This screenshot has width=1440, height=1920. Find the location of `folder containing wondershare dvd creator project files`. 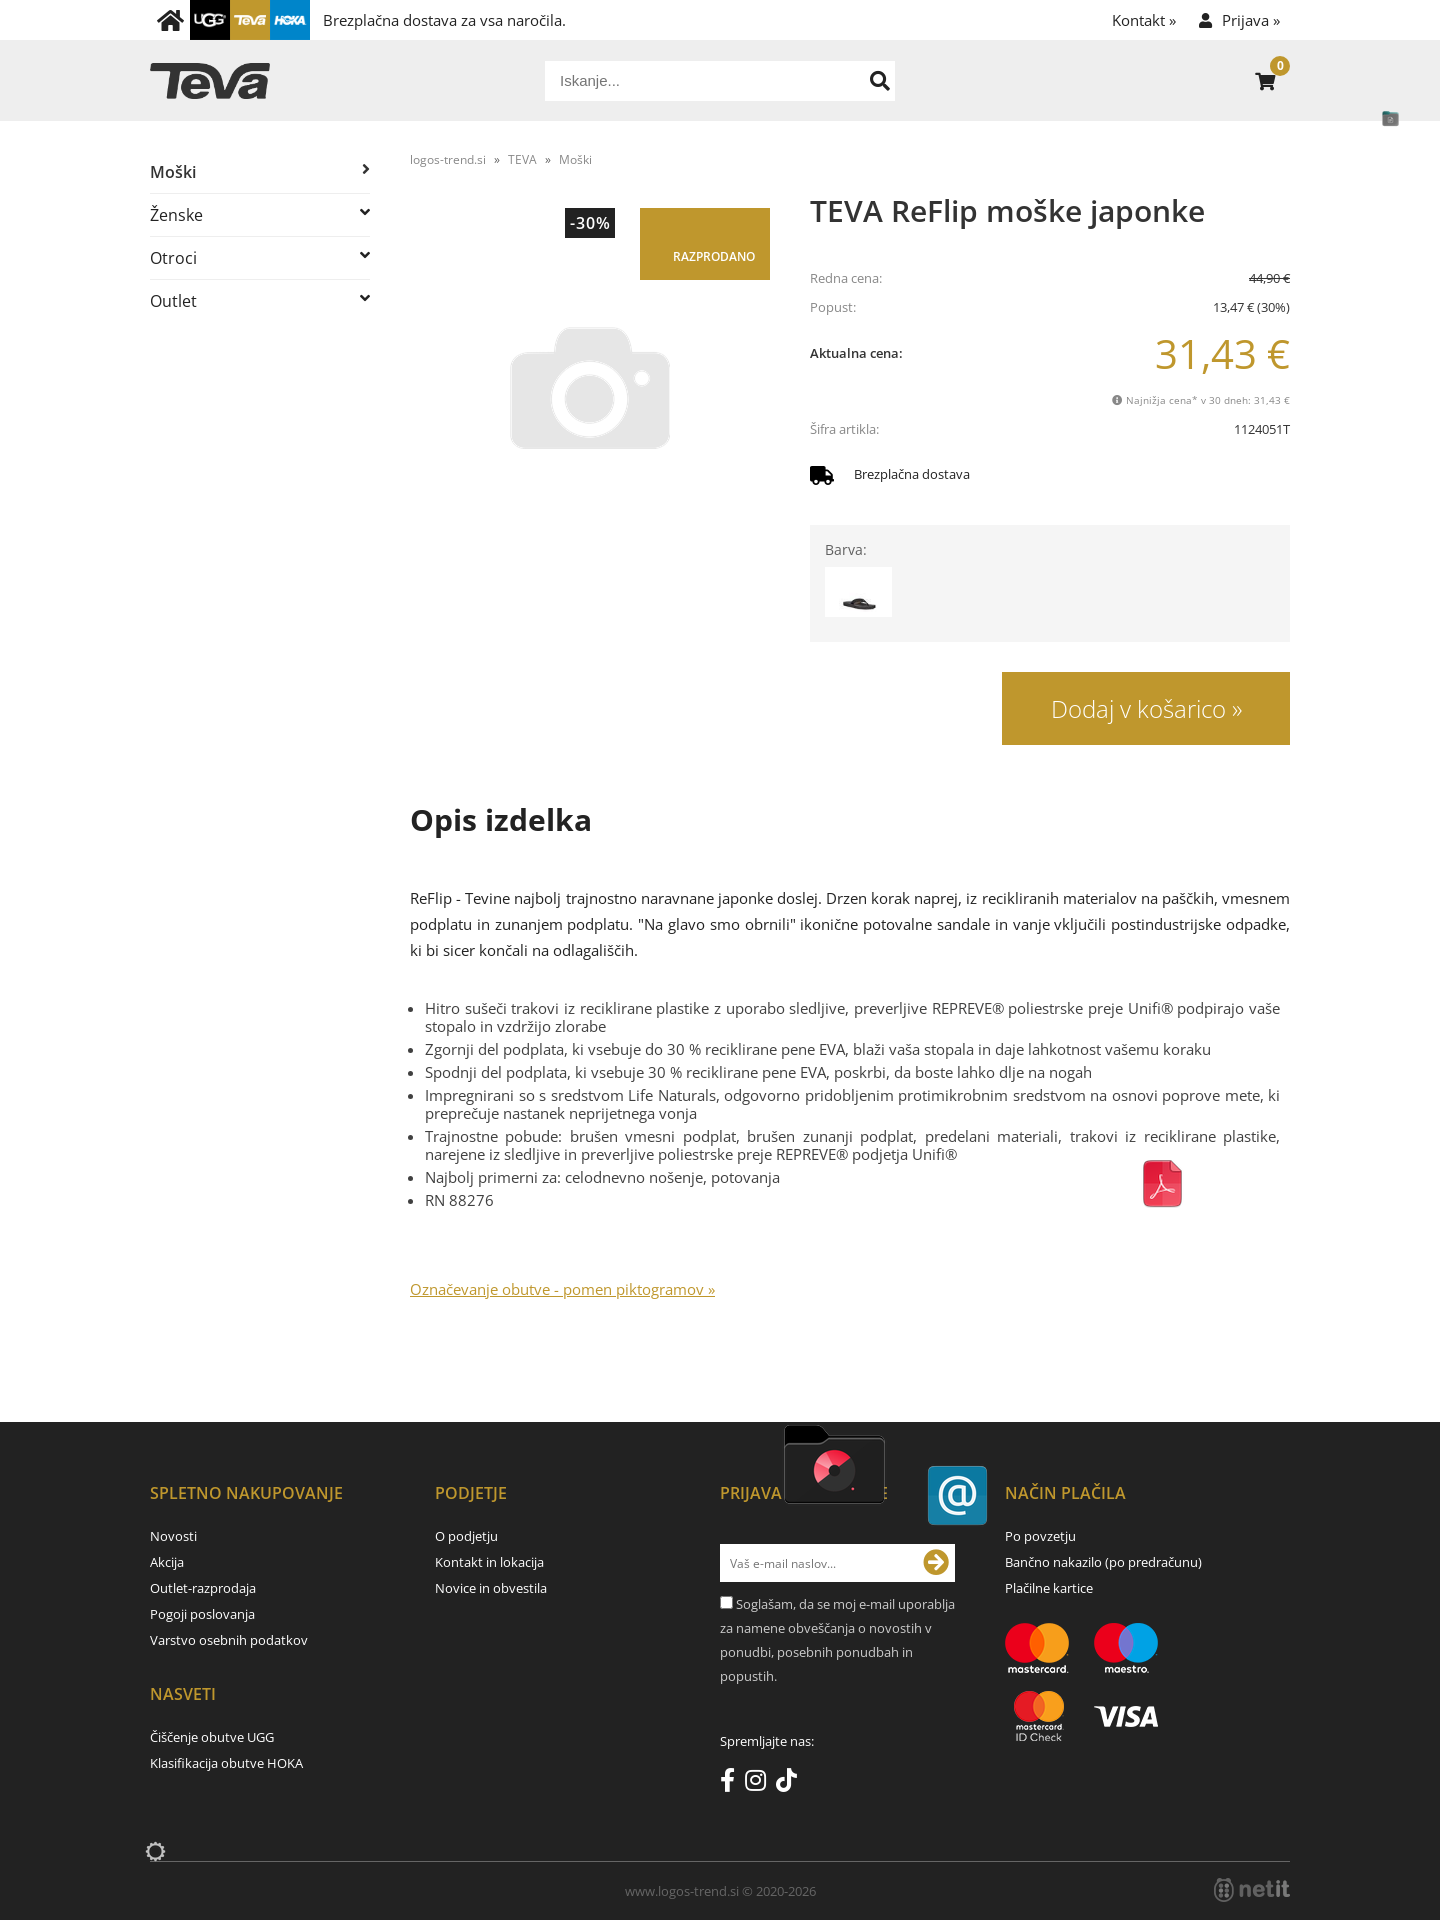

folder containing wondershare dvd creator project files is located at coordinates (834, 1467).